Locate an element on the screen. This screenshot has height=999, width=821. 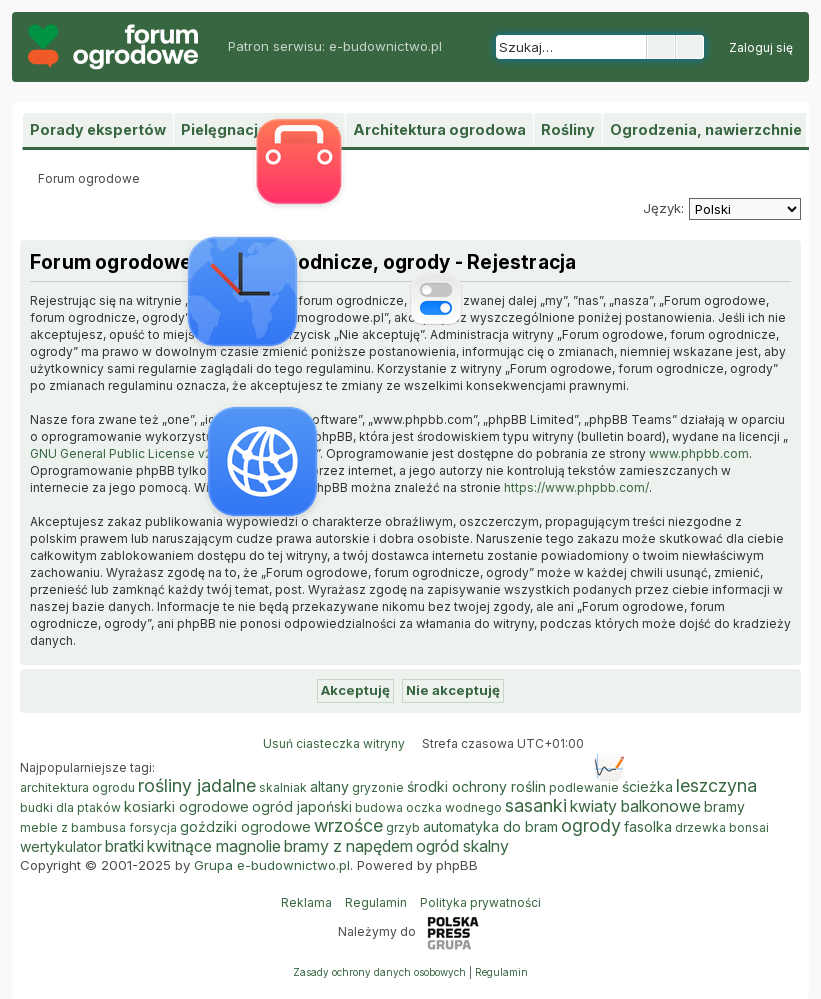
open control center to adjust system settings is located at coordinates (436, 299).